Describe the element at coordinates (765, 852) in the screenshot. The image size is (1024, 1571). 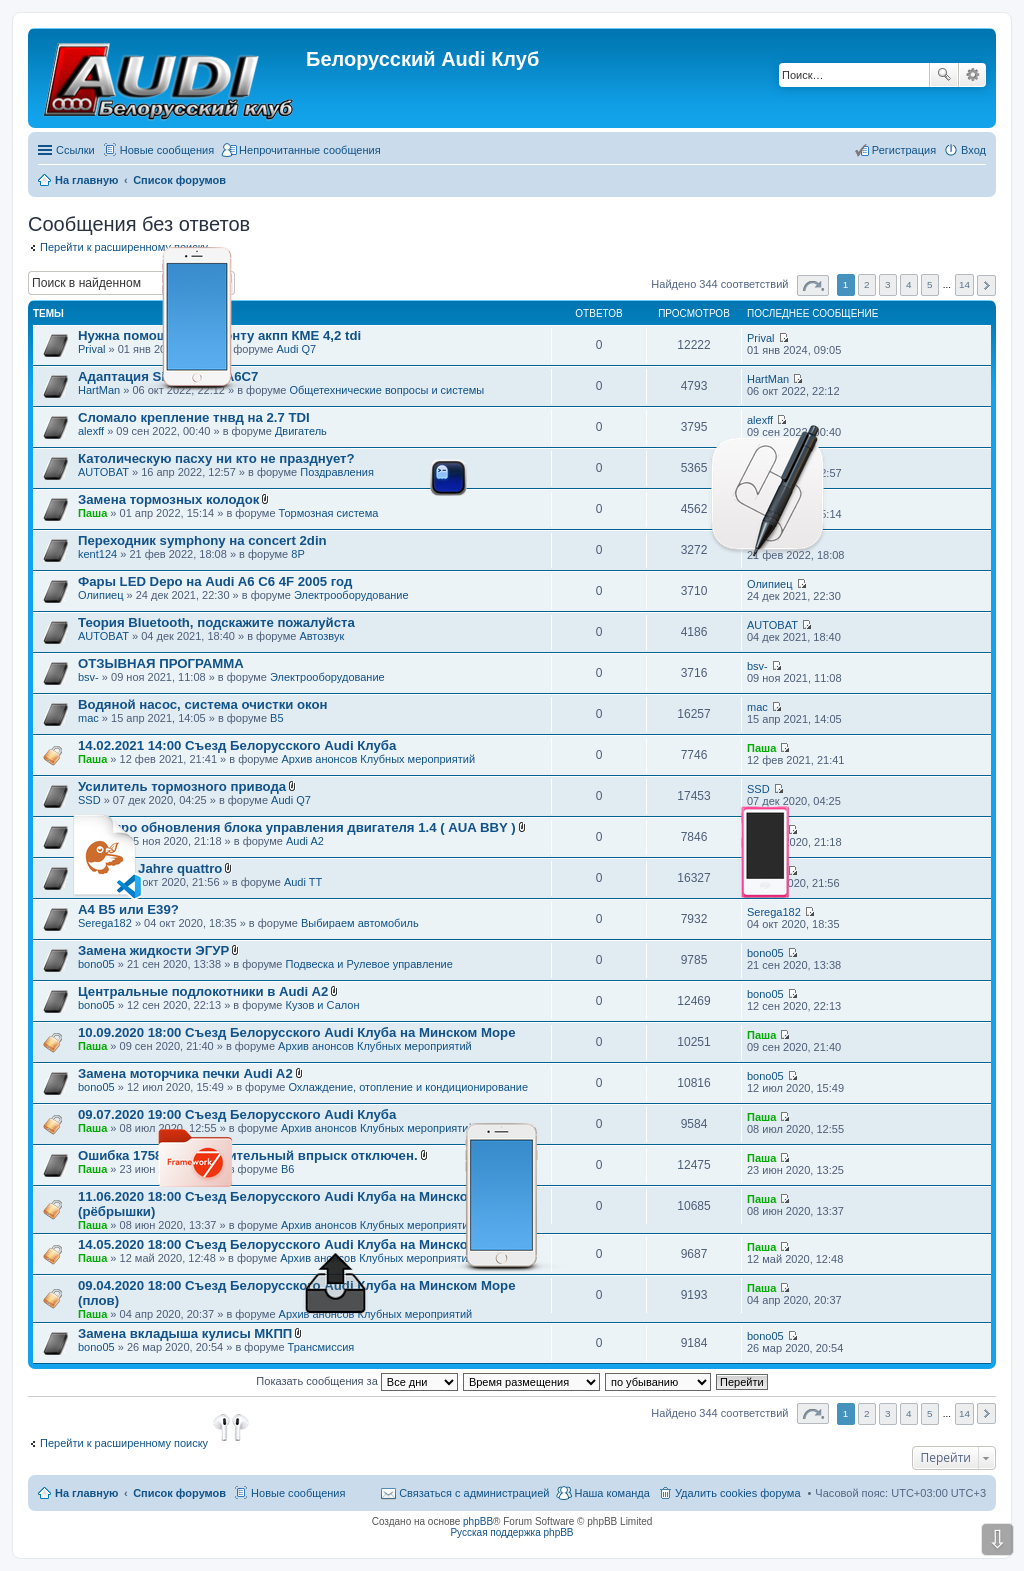
I see `iPod nano device in pink` at that location.